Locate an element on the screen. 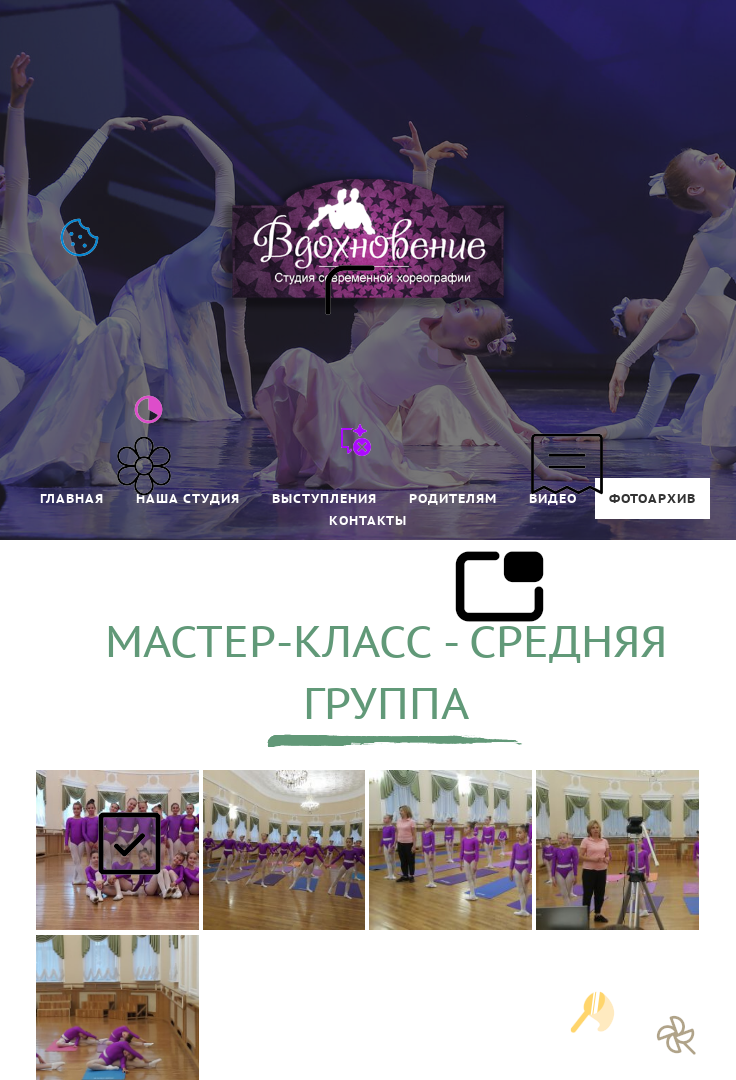 This screenshot has width=736, height=1080. manage cookie preferences and privacy settings is located at coordinates (79, 237).